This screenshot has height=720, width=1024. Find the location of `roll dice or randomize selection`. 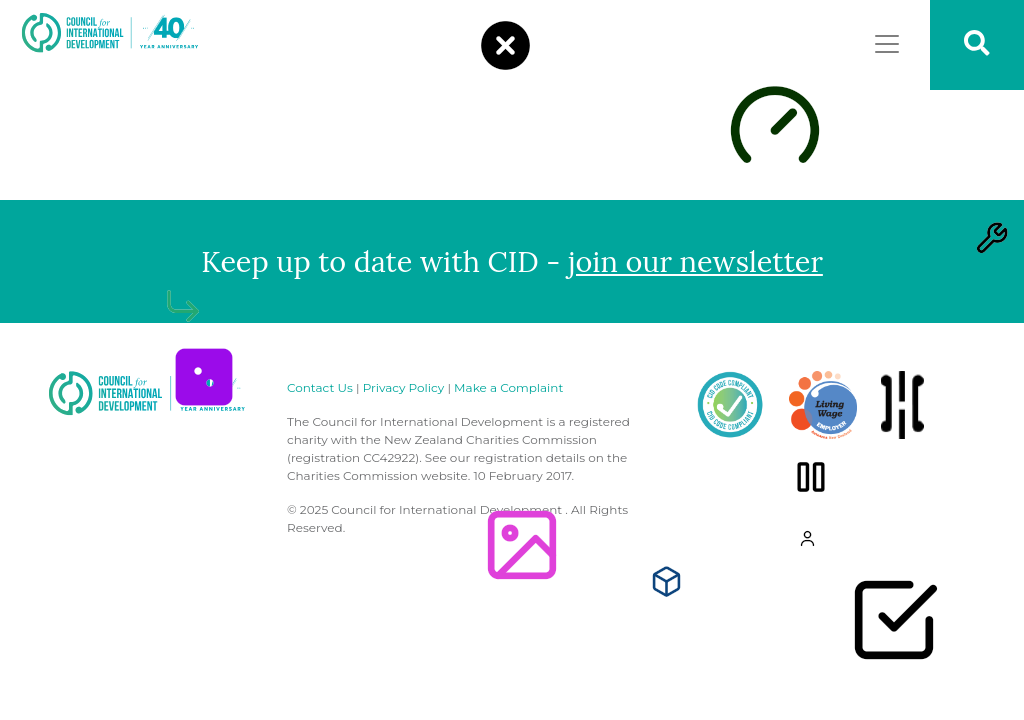

roll dice or randomize selection is located at coordinates (204, 377).